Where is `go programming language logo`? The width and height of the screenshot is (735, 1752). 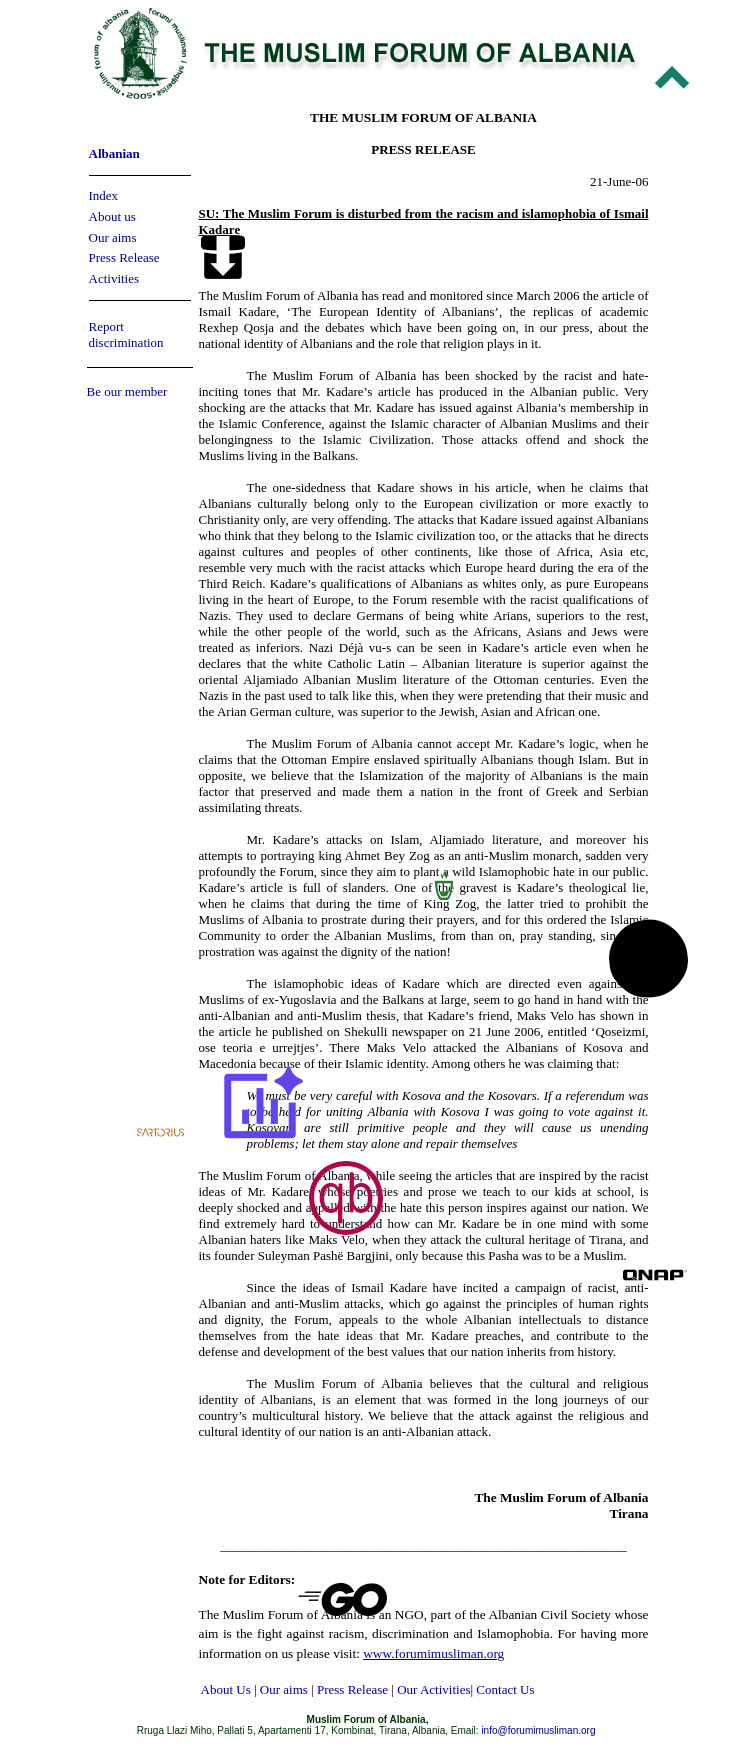 go programming language logo is located at coordinates (342, 1599).